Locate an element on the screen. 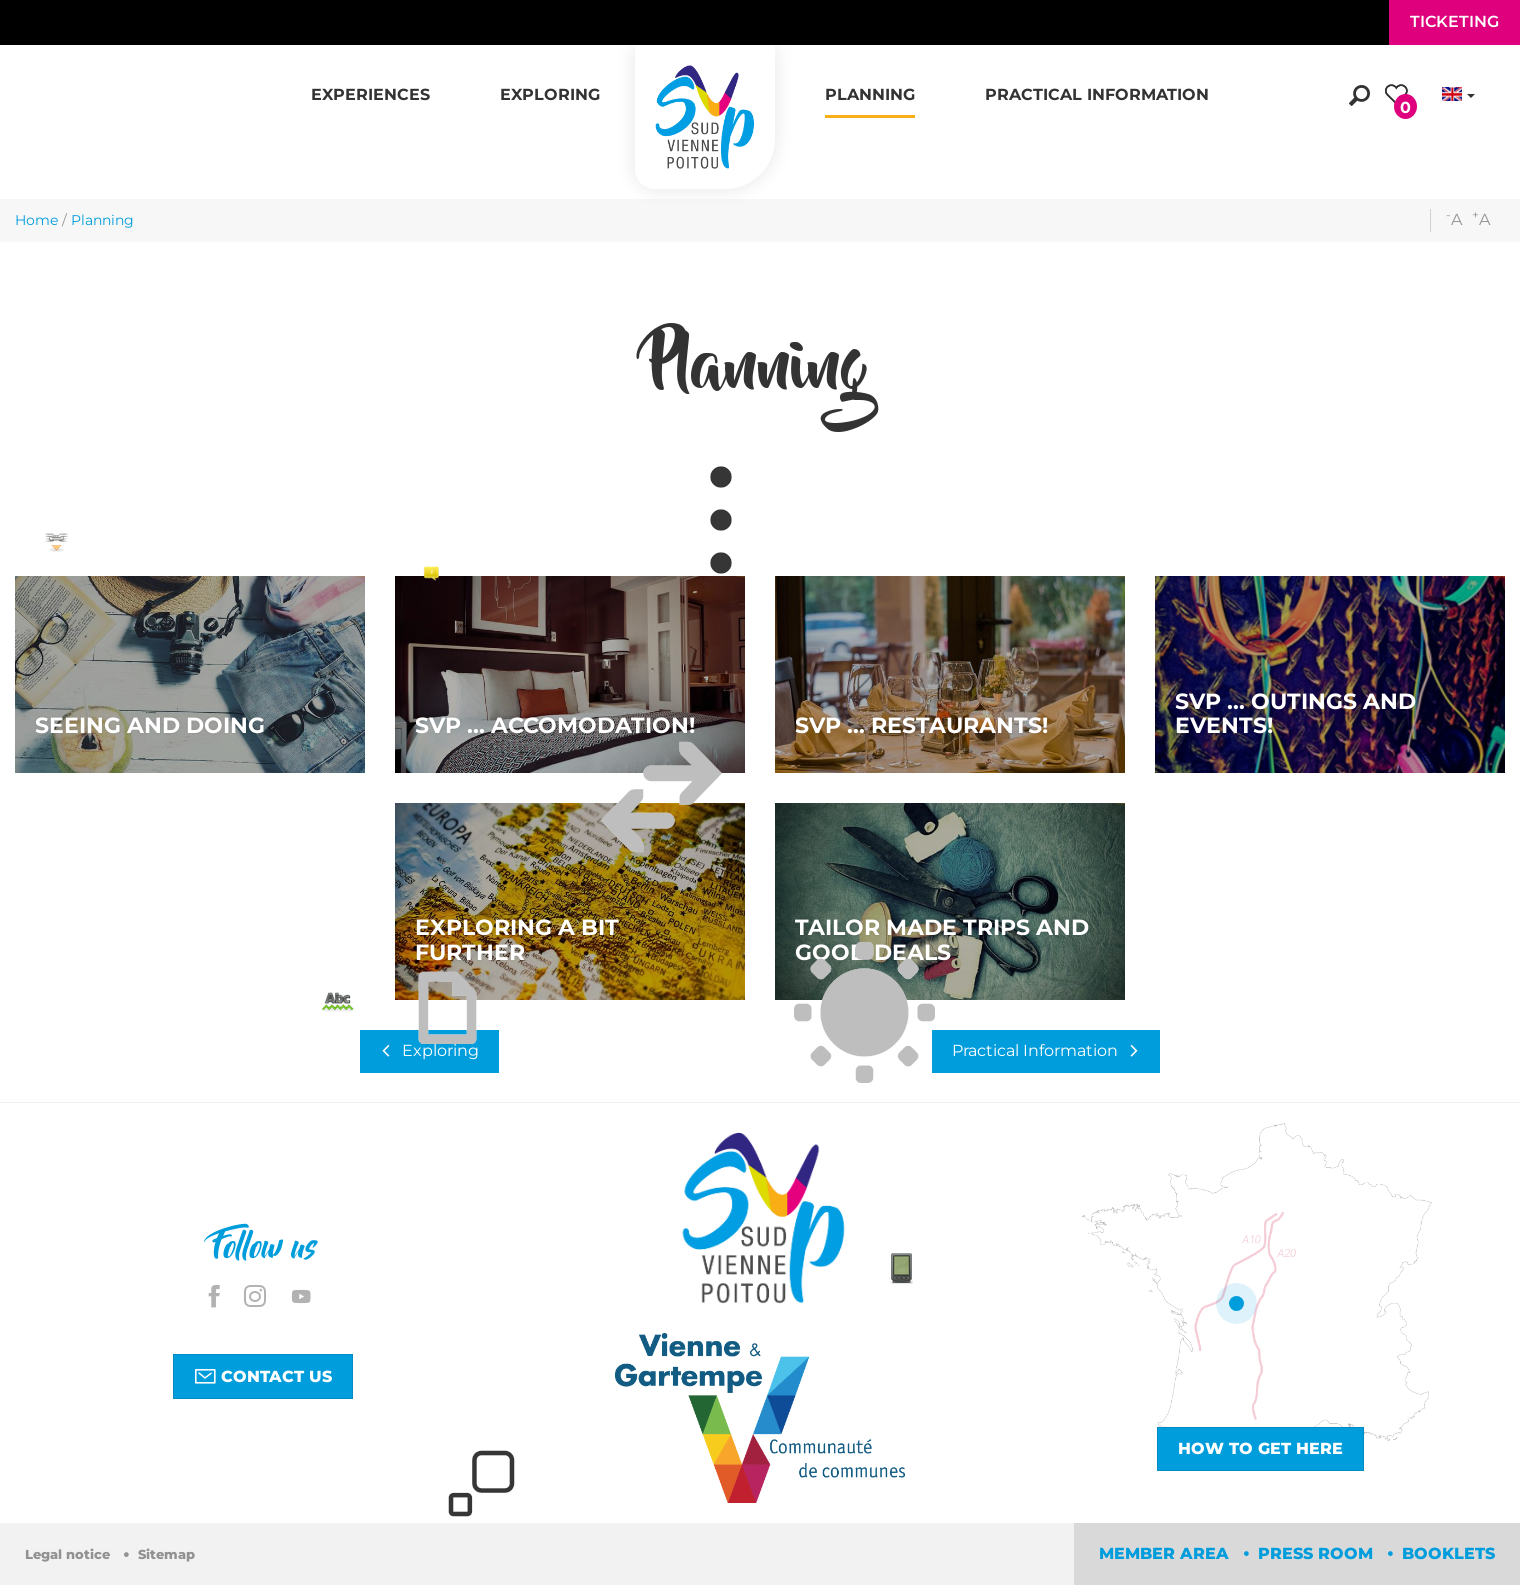 Image resolution: width=1520 pixels, height=1585 pixels. access more options or settings is located at coordinates (721, 520).